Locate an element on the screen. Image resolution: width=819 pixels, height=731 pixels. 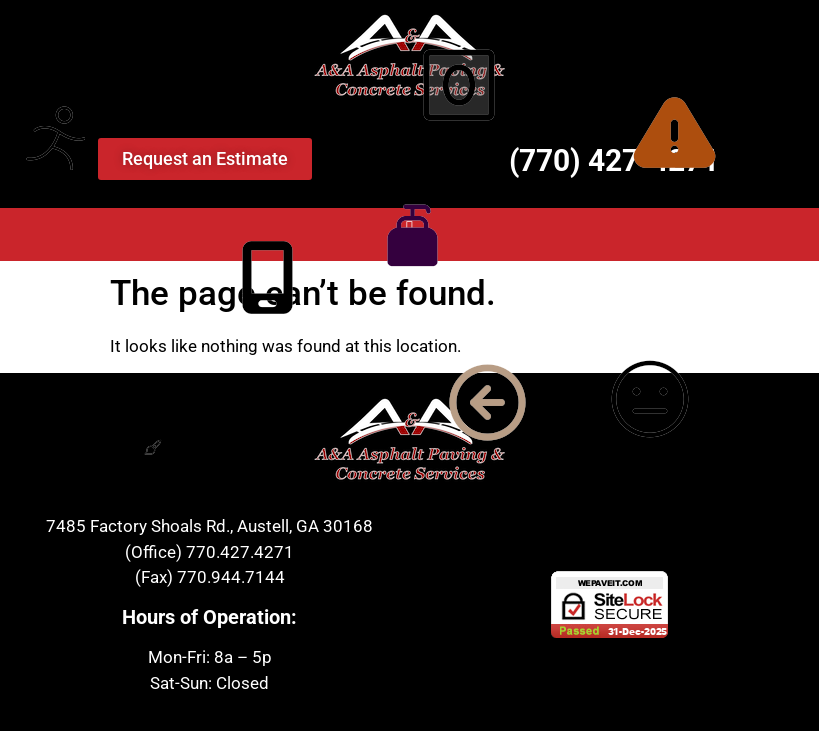
start a running or fitness activity is located at coordinates (57, 137).